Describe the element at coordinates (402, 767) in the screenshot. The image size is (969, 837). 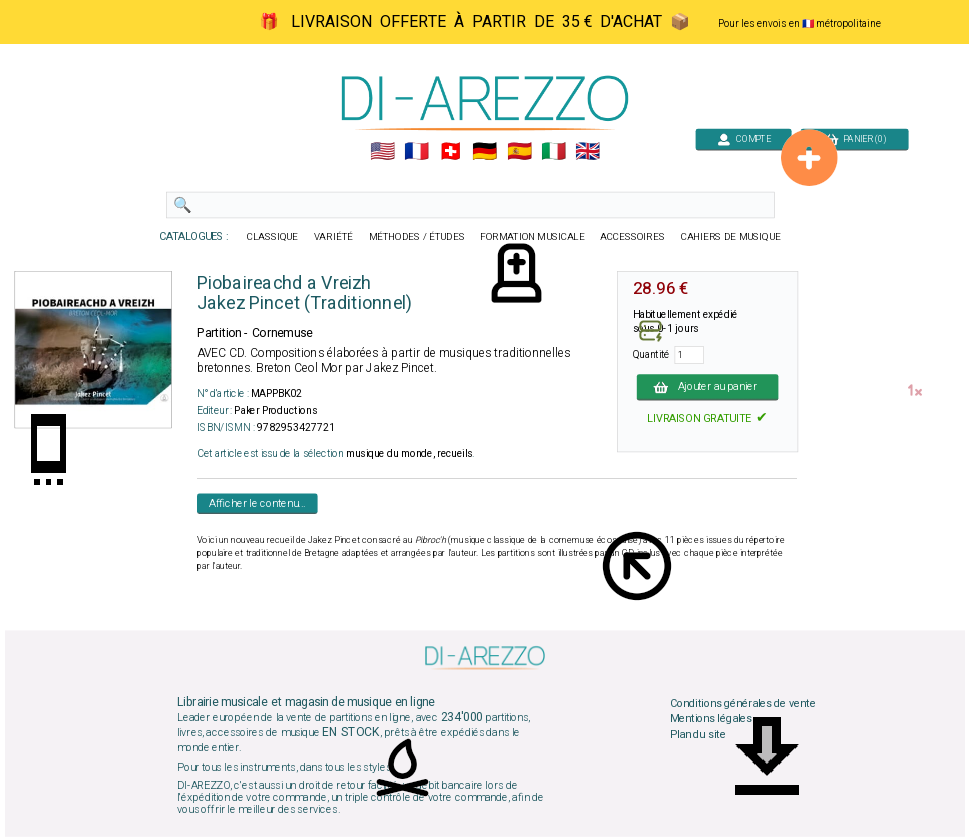
I see `access camping or outdoor activity features` at that location.